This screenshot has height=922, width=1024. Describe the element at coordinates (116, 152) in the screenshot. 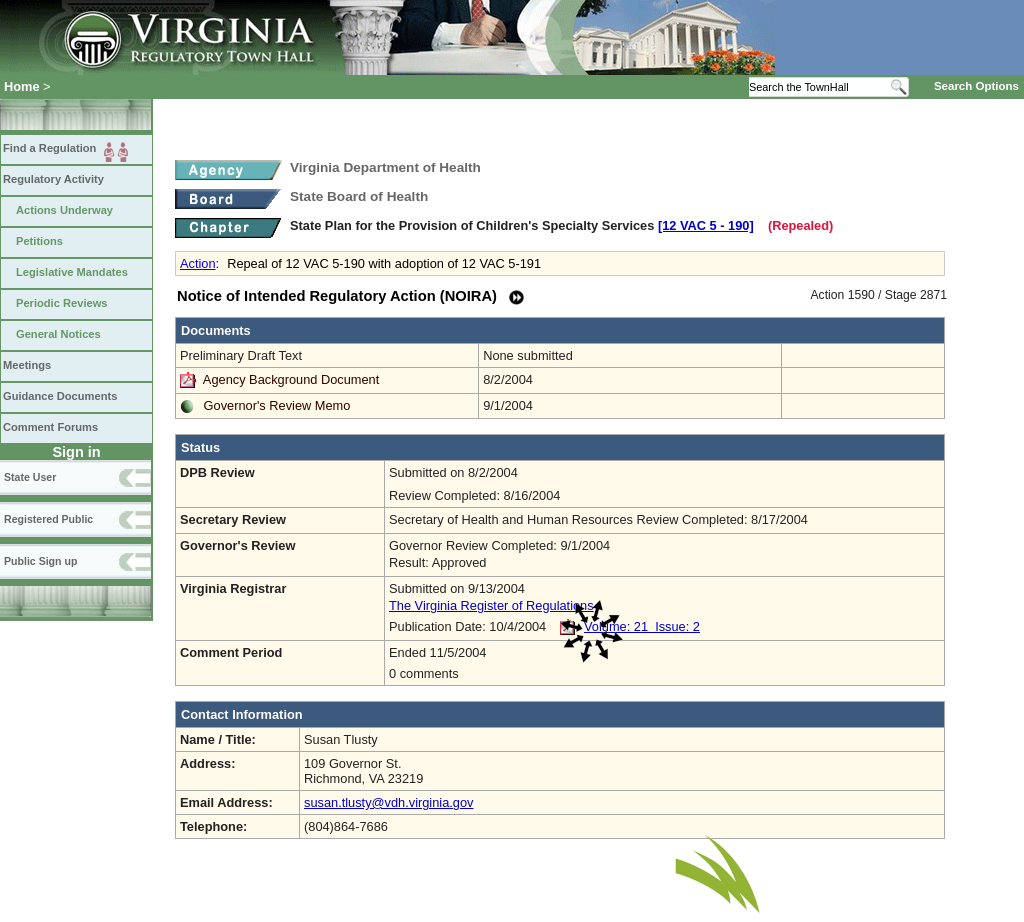

I see `start a face-to-face meeting or video call` at that location.